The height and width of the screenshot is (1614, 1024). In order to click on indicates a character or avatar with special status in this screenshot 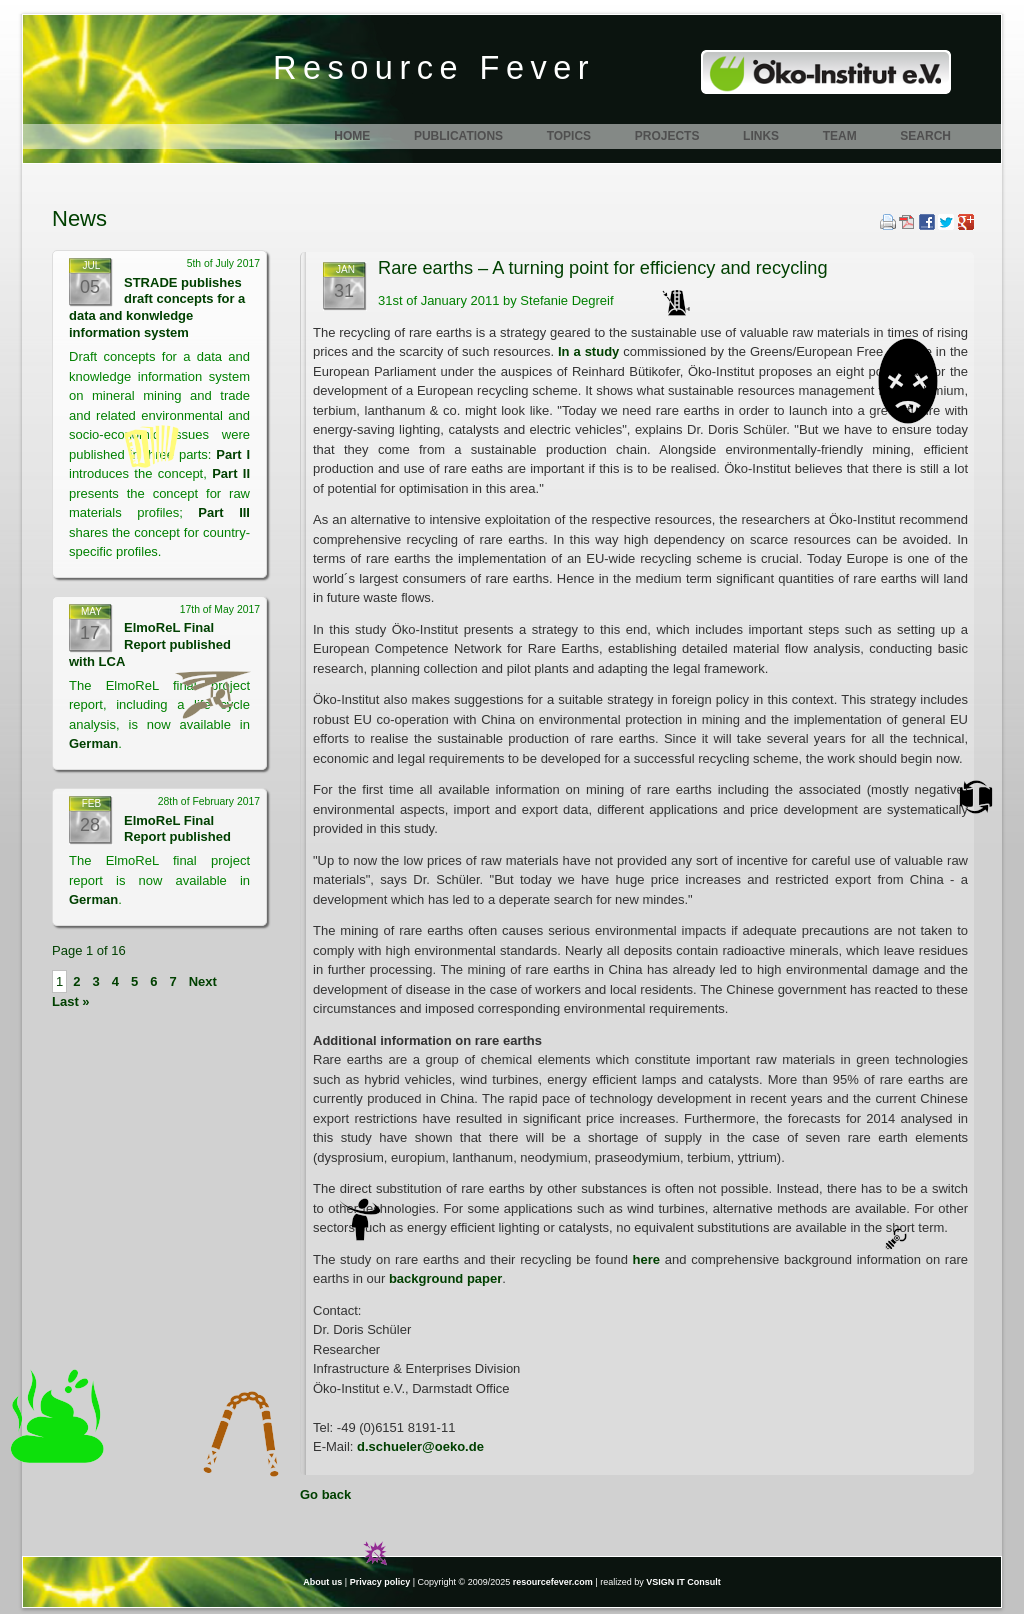, I will do `click(359, 1219)`.